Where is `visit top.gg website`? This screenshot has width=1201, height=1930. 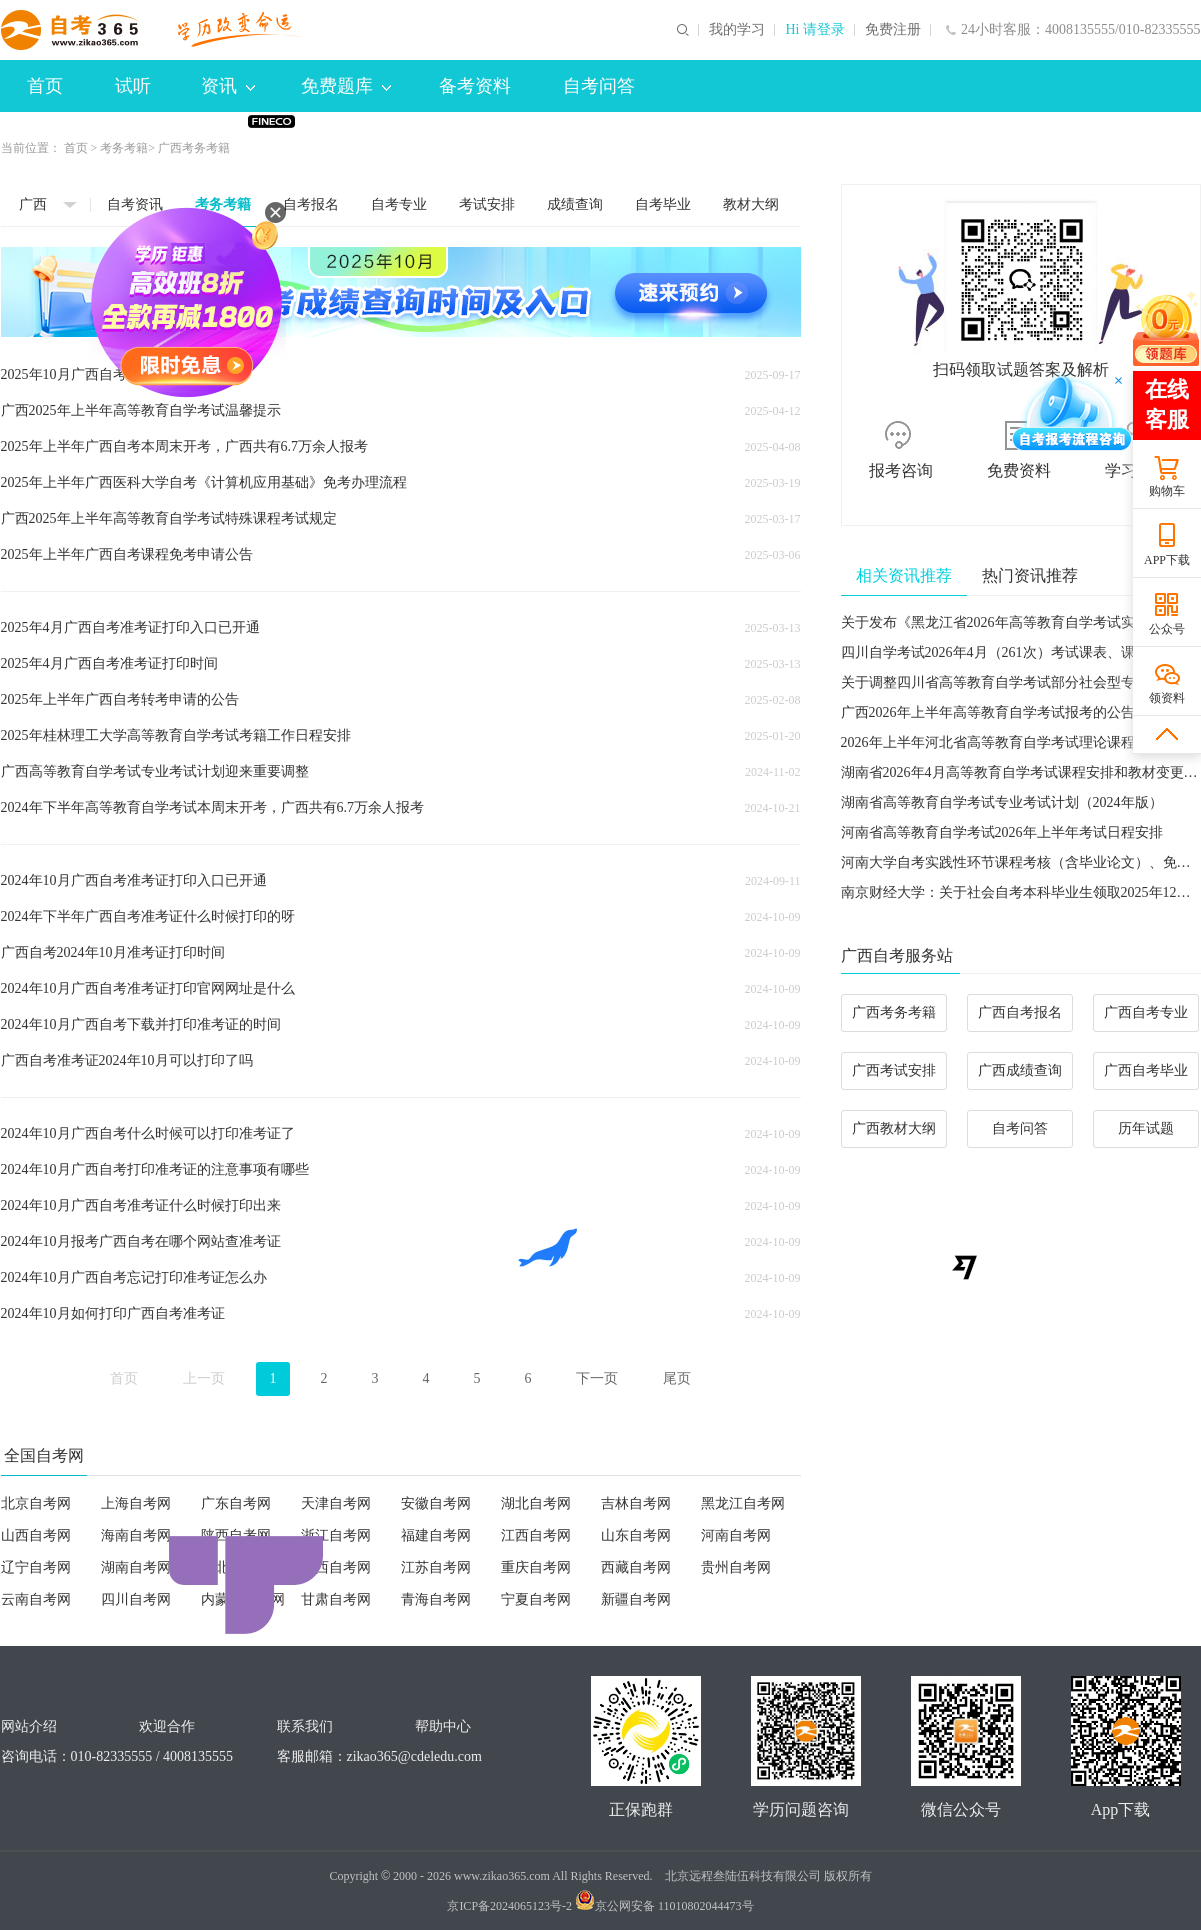
visit top.gg website is located at coordinates (246, 1585).